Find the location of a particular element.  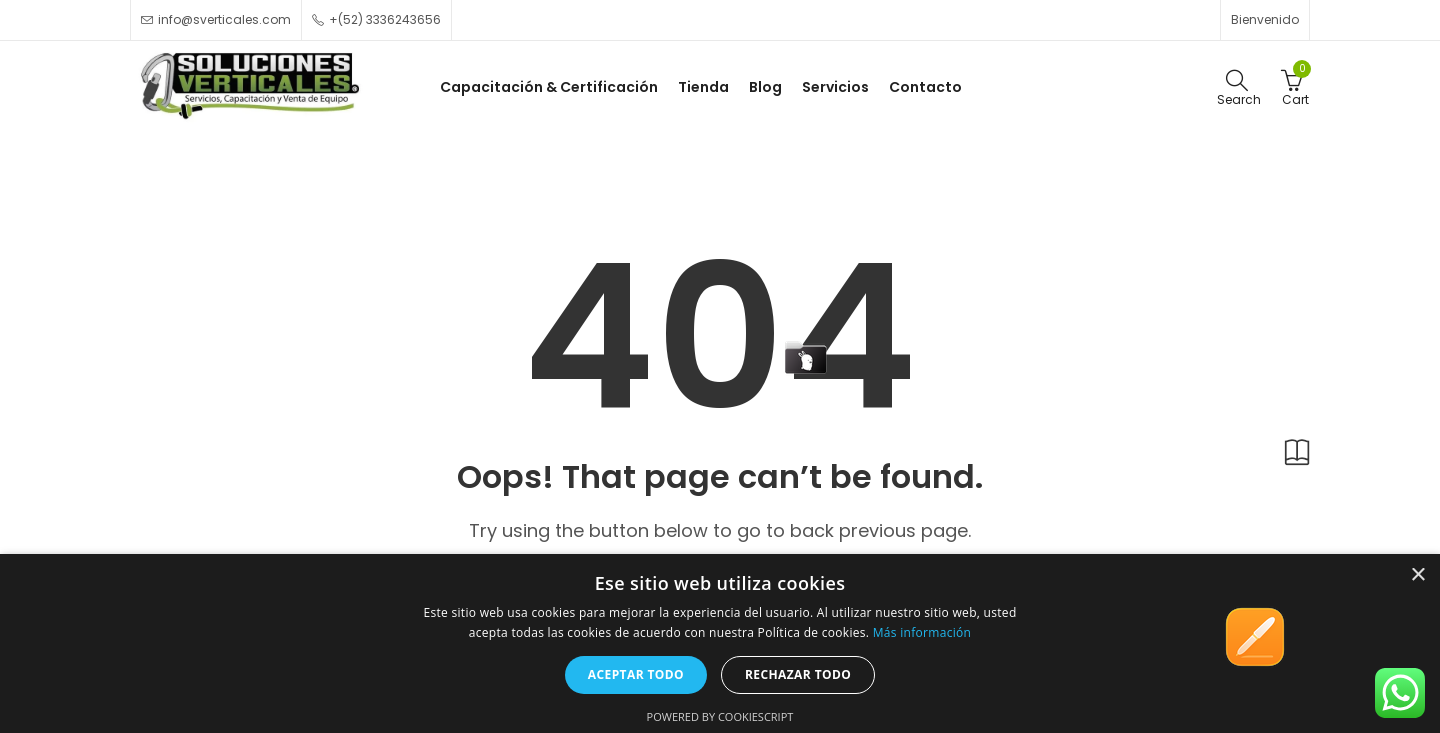

open the dictionary app is located at coordinates (1298, 452).